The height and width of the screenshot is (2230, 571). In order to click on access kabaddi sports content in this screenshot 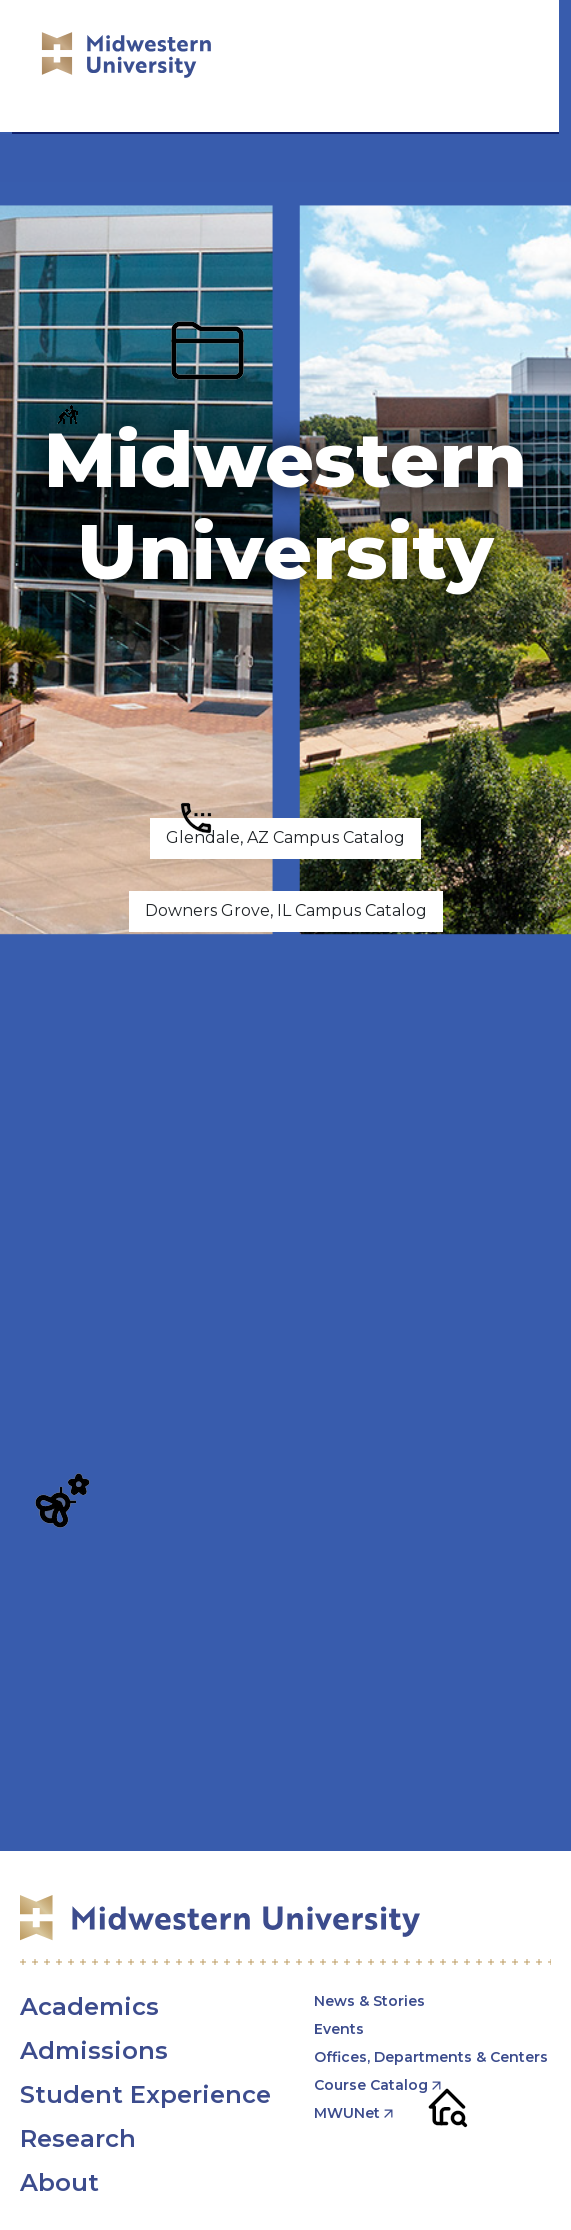, I will do `click(67, 415)`.